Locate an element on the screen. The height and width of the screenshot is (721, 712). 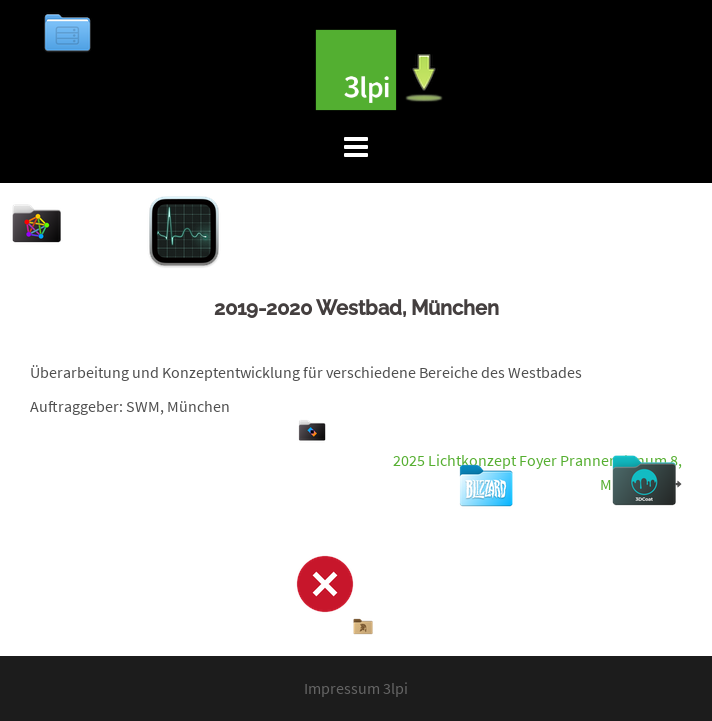
open fediverse-related files and content is located at coordinates (36, 224).